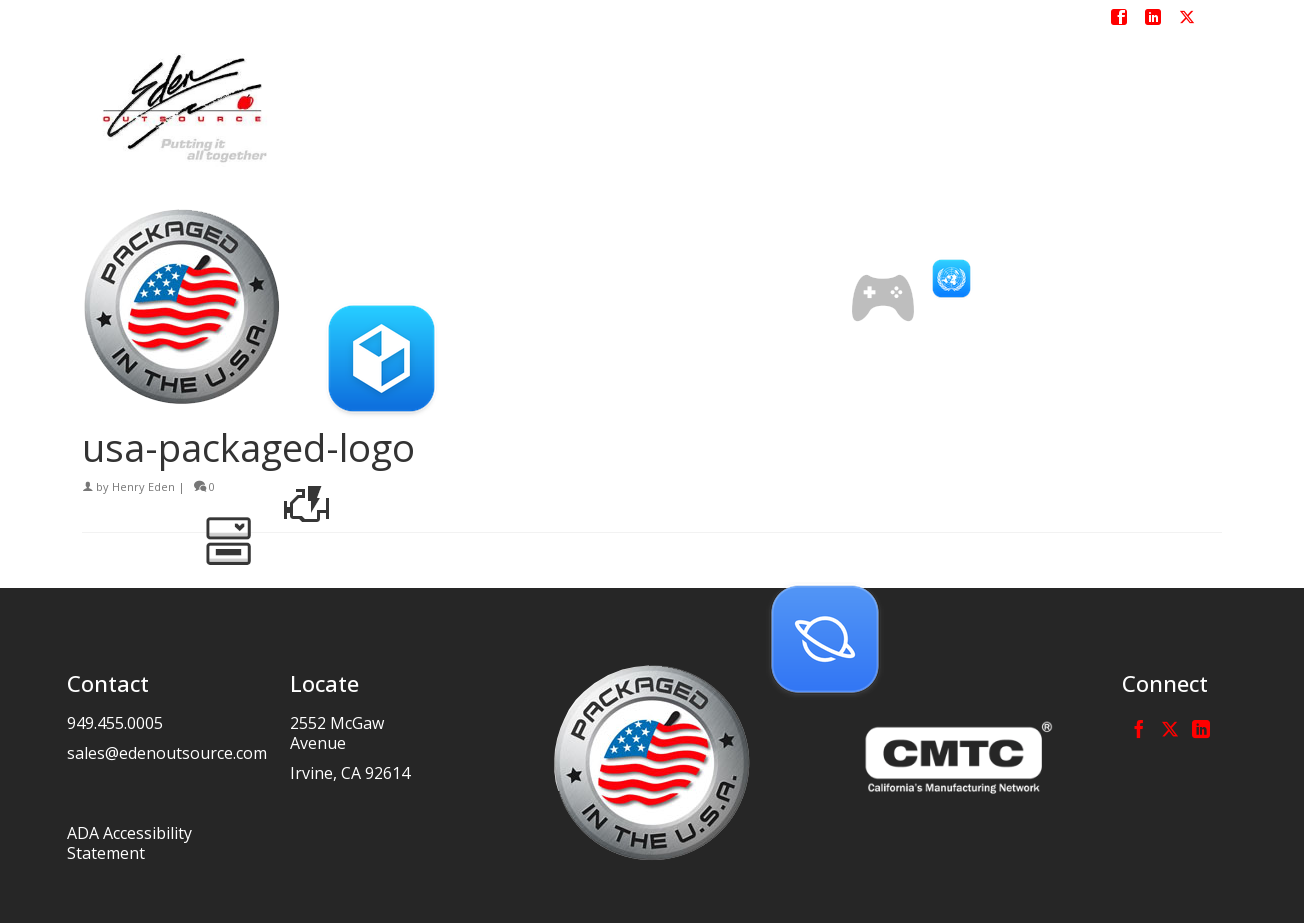  I want to click on check engine diagnostic alerts, so click(305, 507).